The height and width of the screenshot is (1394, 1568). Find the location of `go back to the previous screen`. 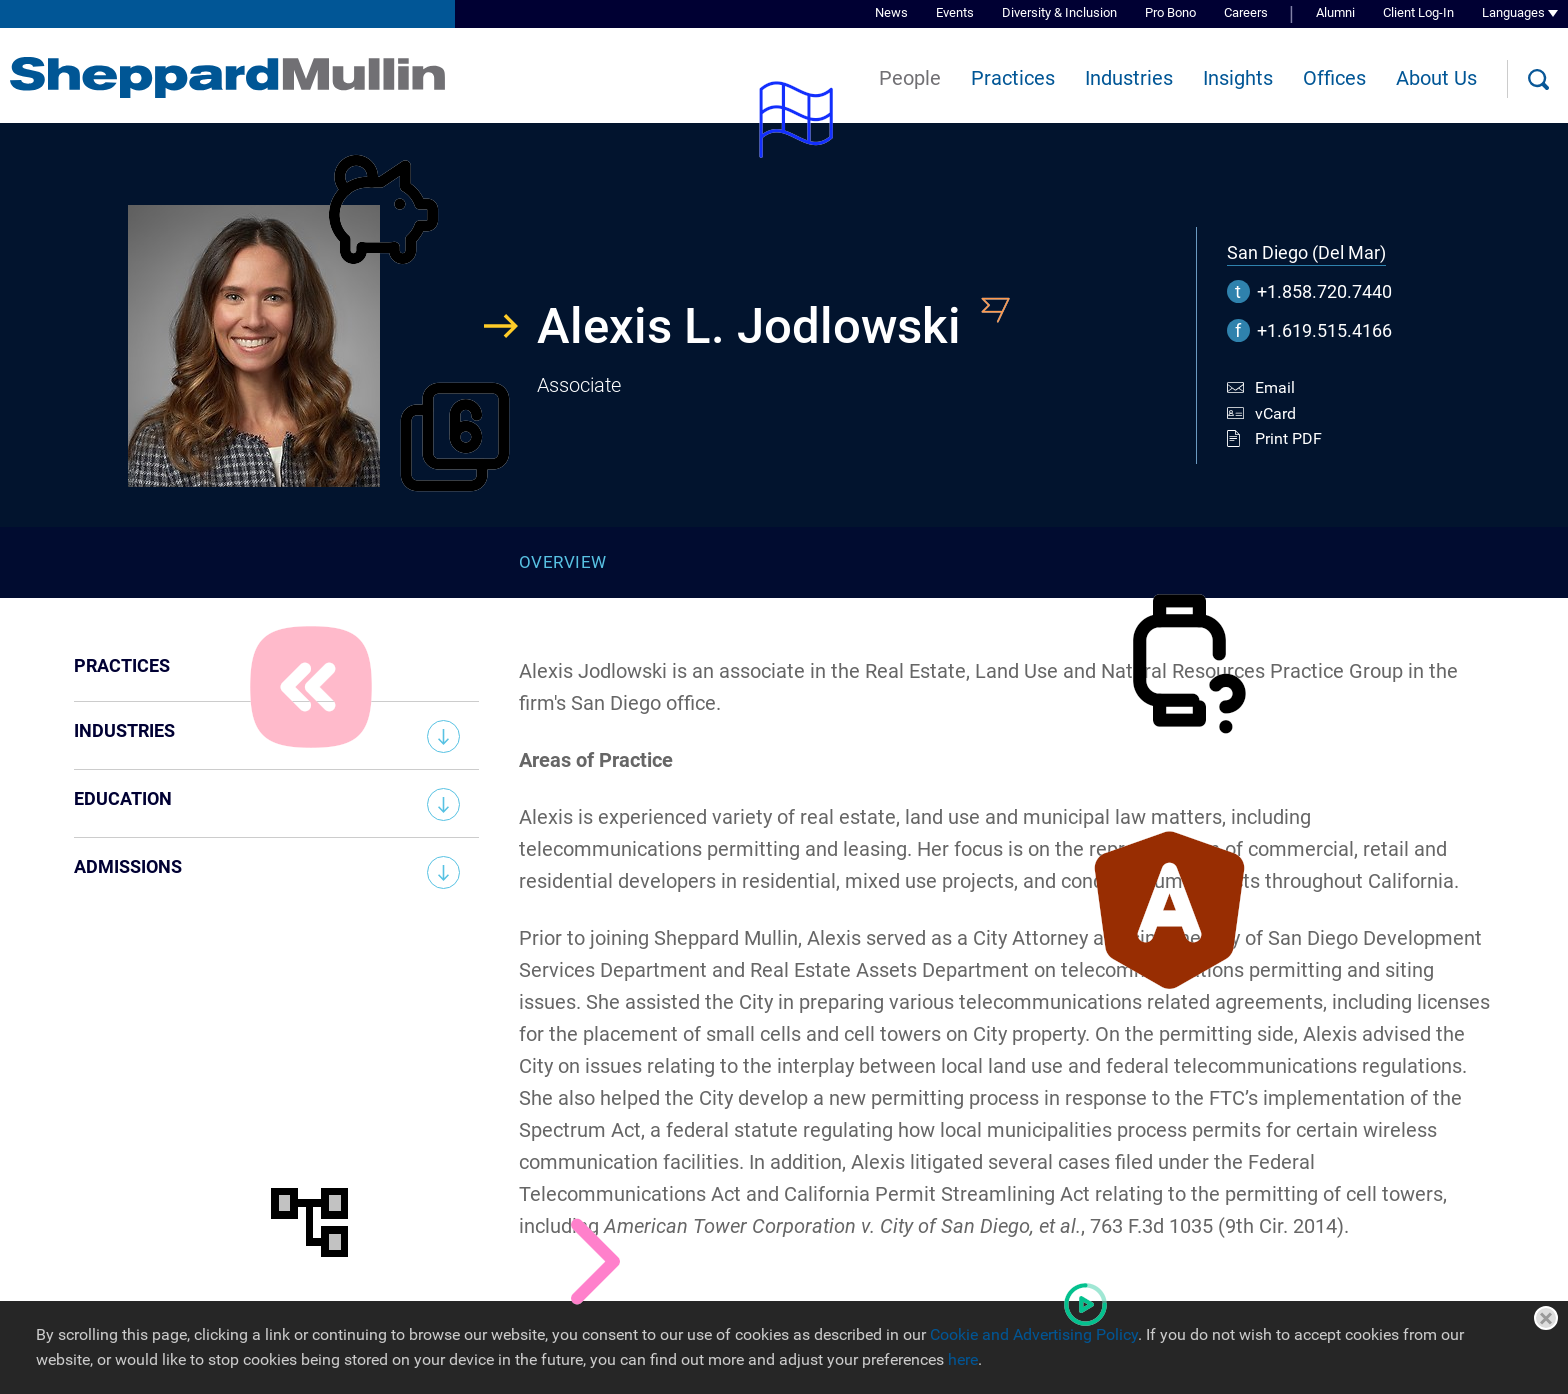

go back to the previous screen is located at coordinates (311, 687).